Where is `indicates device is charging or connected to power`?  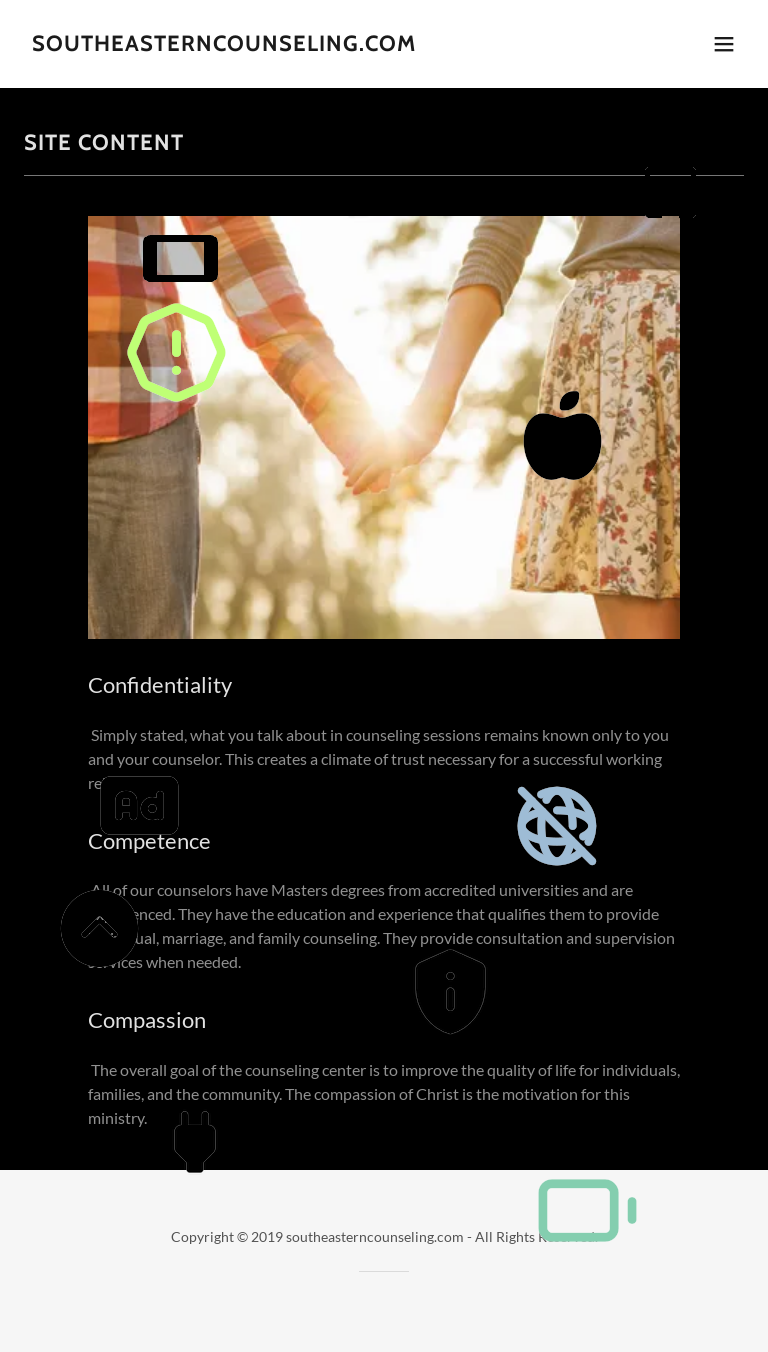 indicates device is charging or connected to power is located at coordinates (195, 1142).